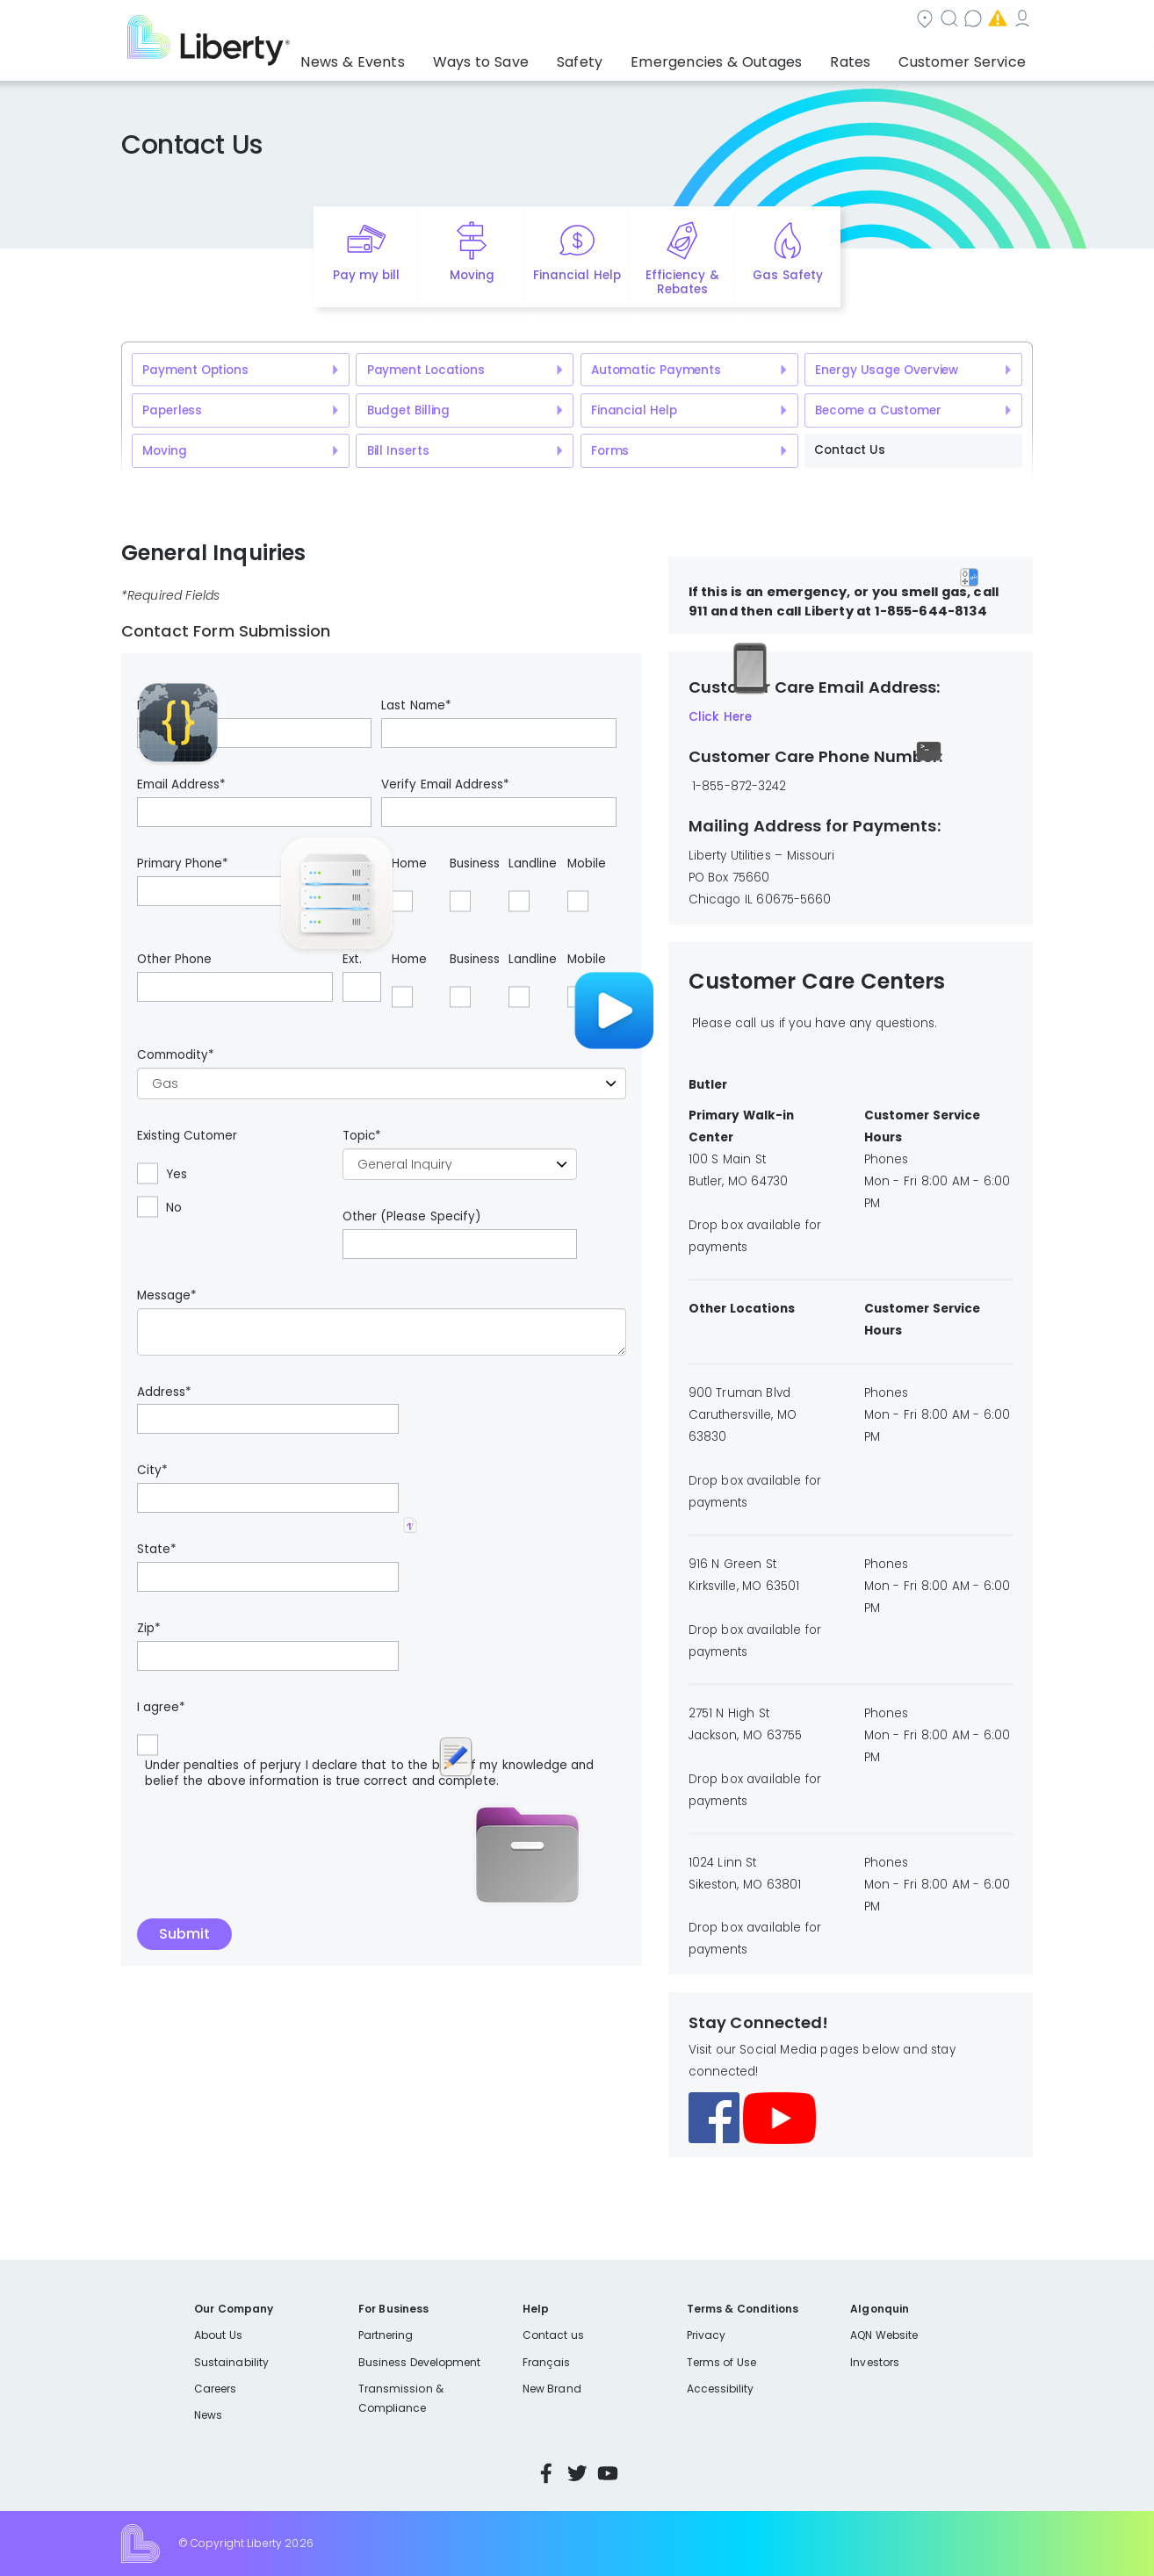  Describe the element at coordinates (750, 668) in the screenshot. I see `indicates a mobile device or smartphone` at that location.